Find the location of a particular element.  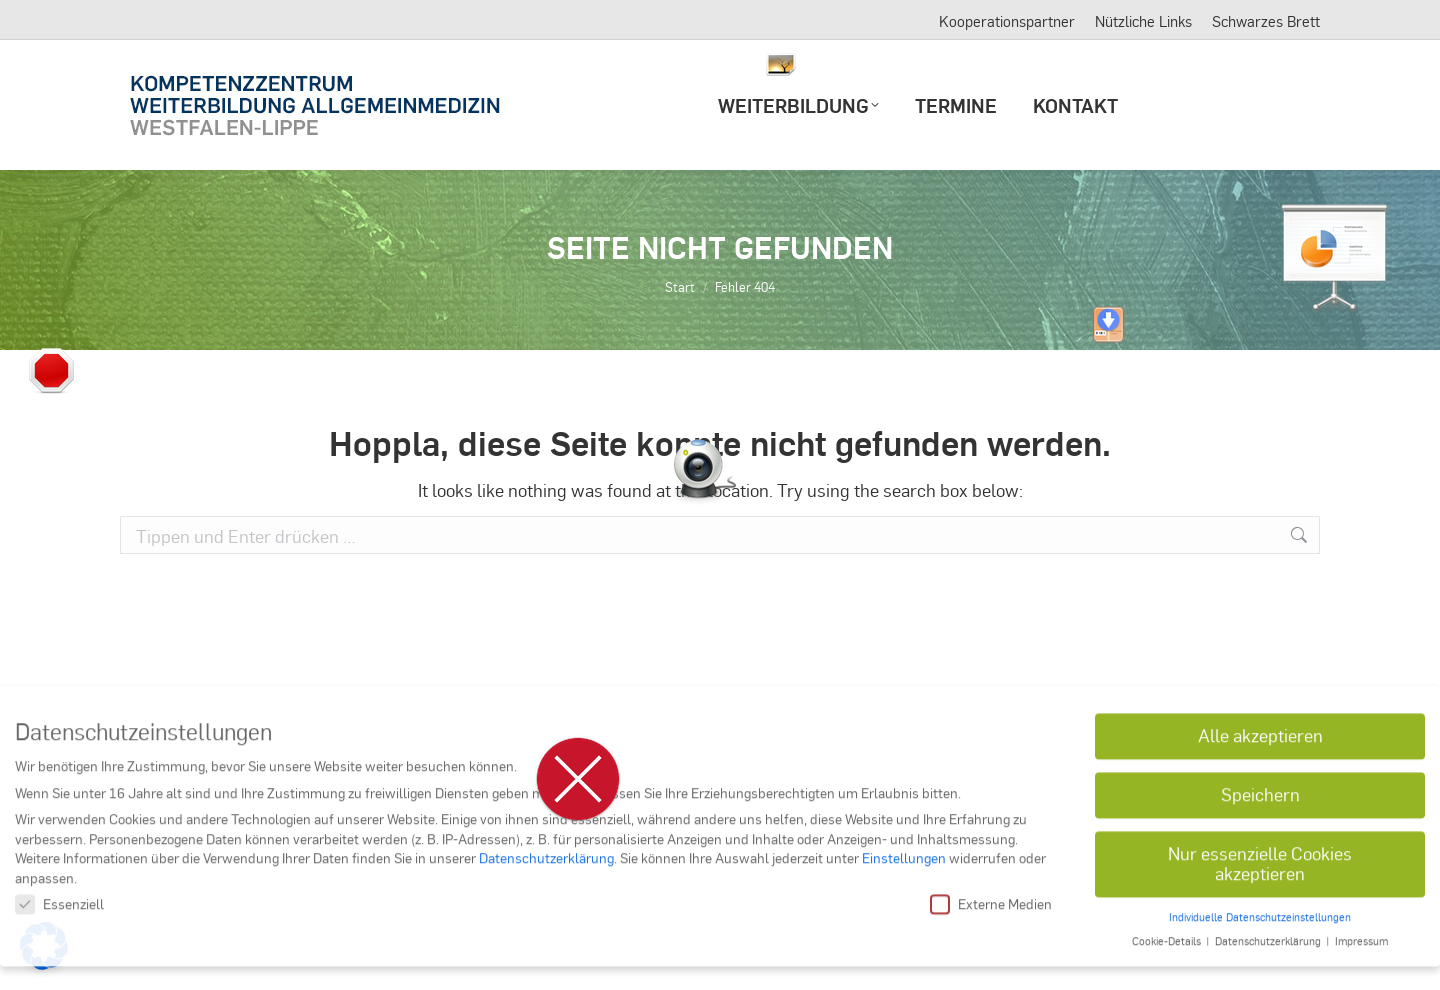

downloading a package or software update is located at coordinates (1108, 324).